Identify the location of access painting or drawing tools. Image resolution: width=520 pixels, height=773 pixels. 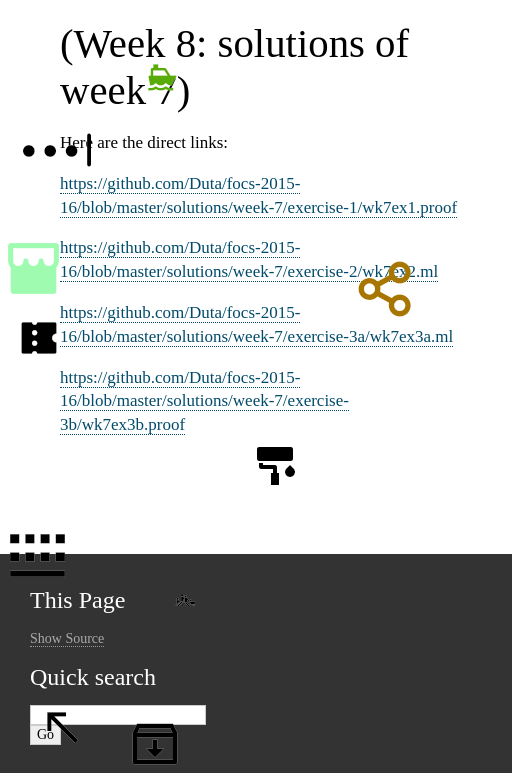
(275, 465).